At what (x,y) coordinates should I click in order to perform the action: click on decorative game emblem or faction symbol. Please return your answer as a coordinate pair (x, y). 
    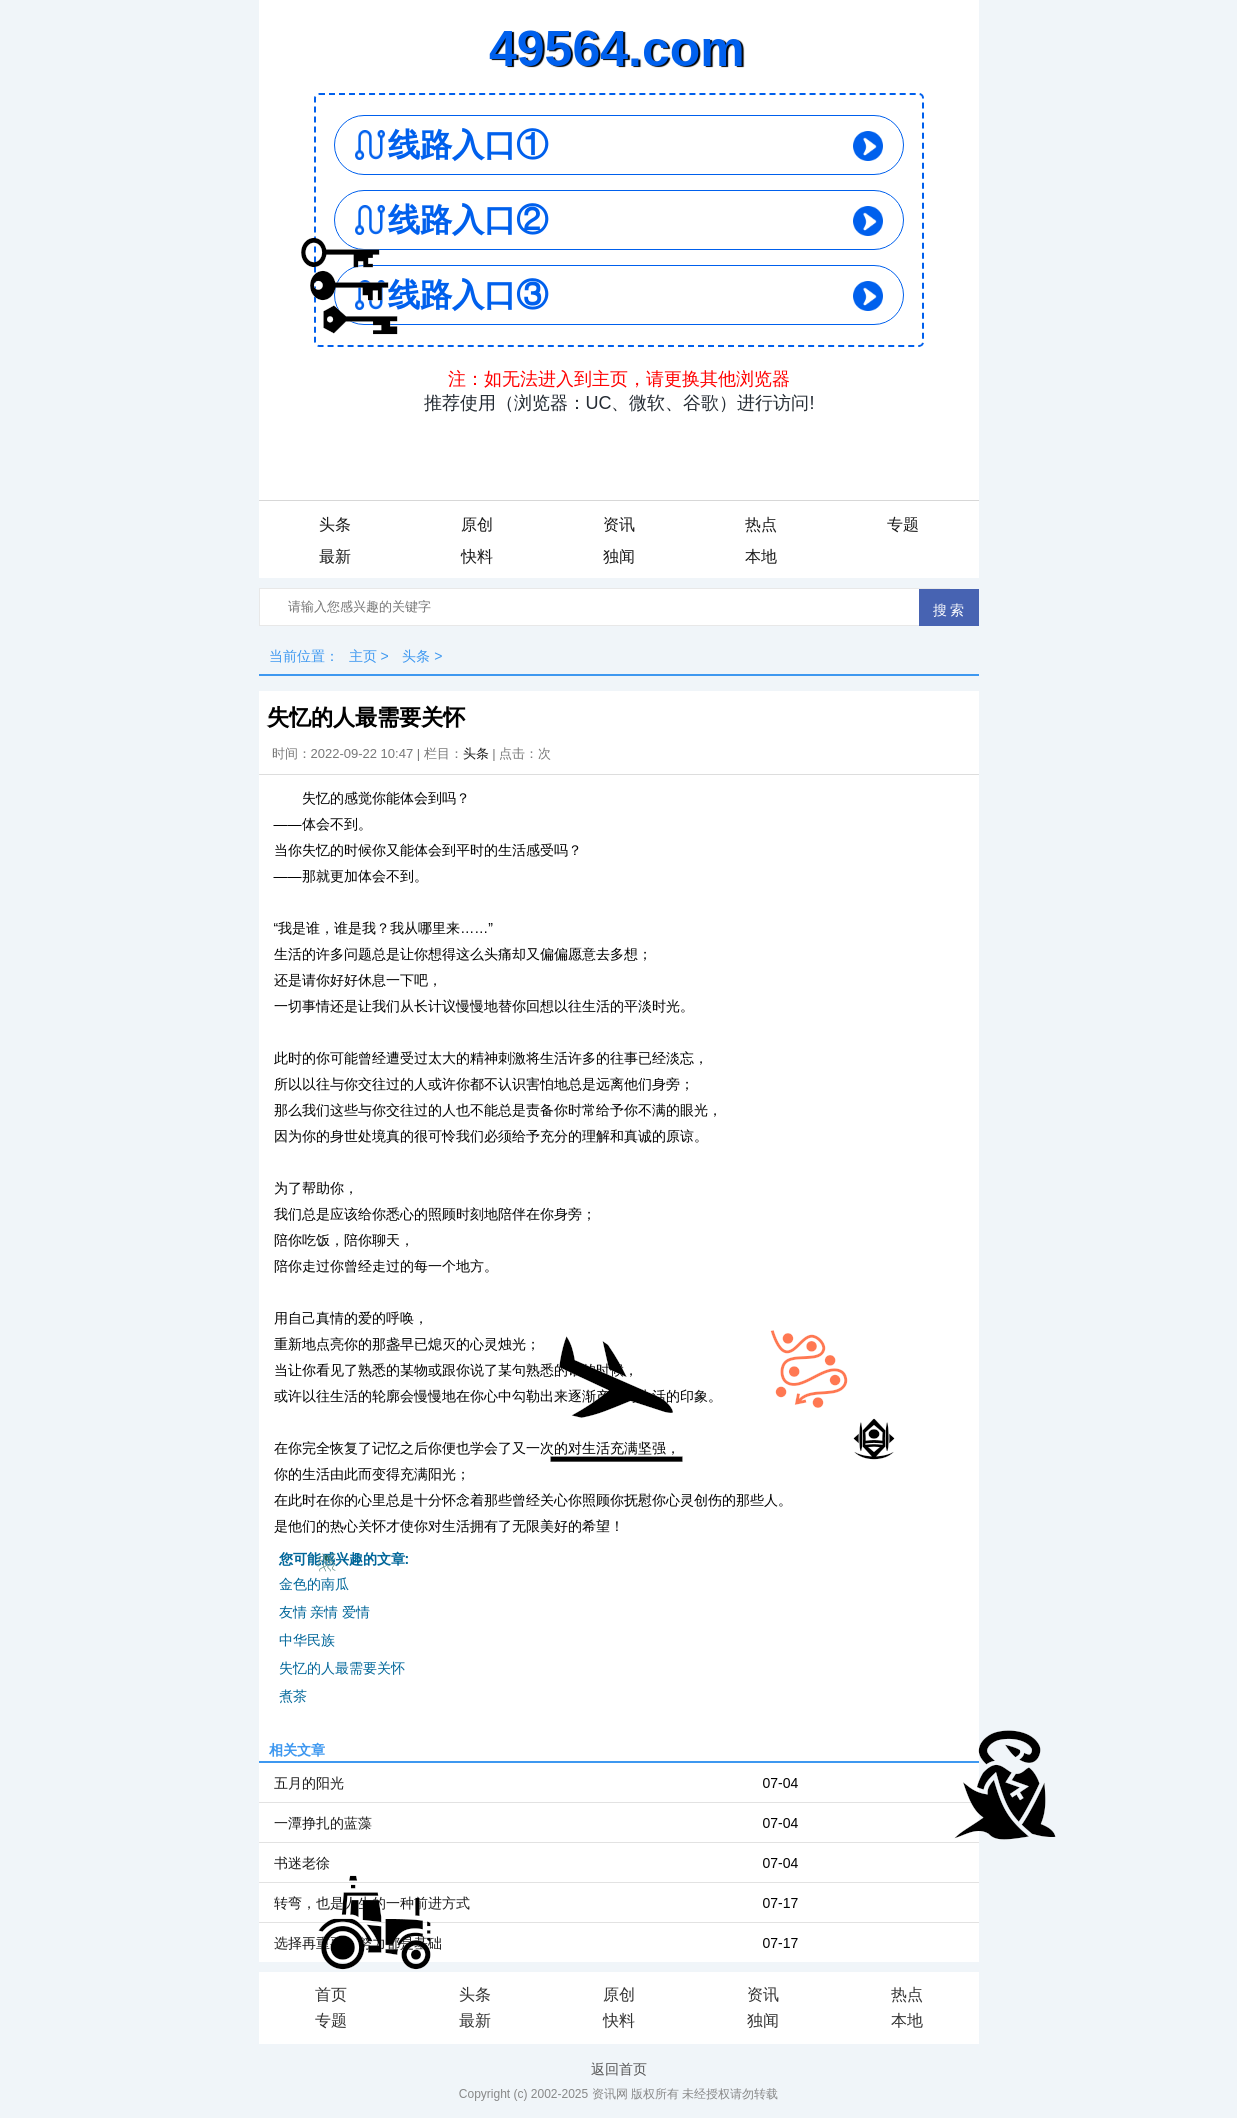
    Looking at the image, I should click on (874, 1439).